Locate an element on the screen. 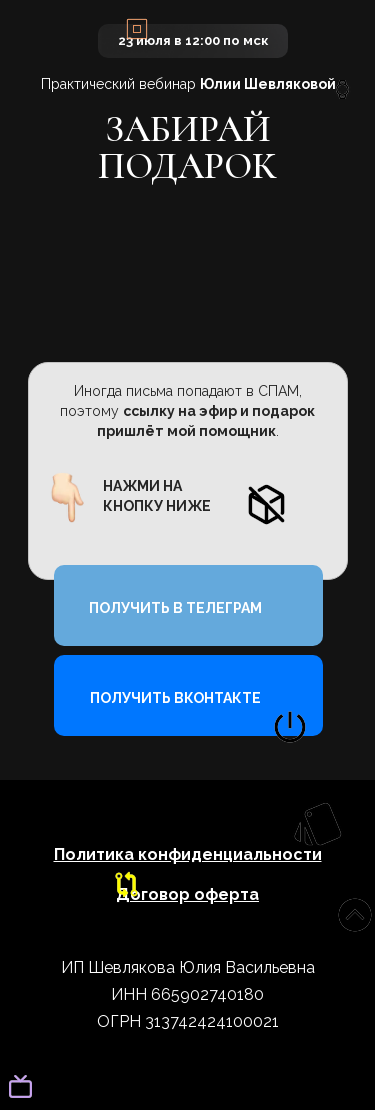 Image resolution: width=375 pixels, height=1110 pixels. compare branches or commits in version control is located at coordinates (126, 884).